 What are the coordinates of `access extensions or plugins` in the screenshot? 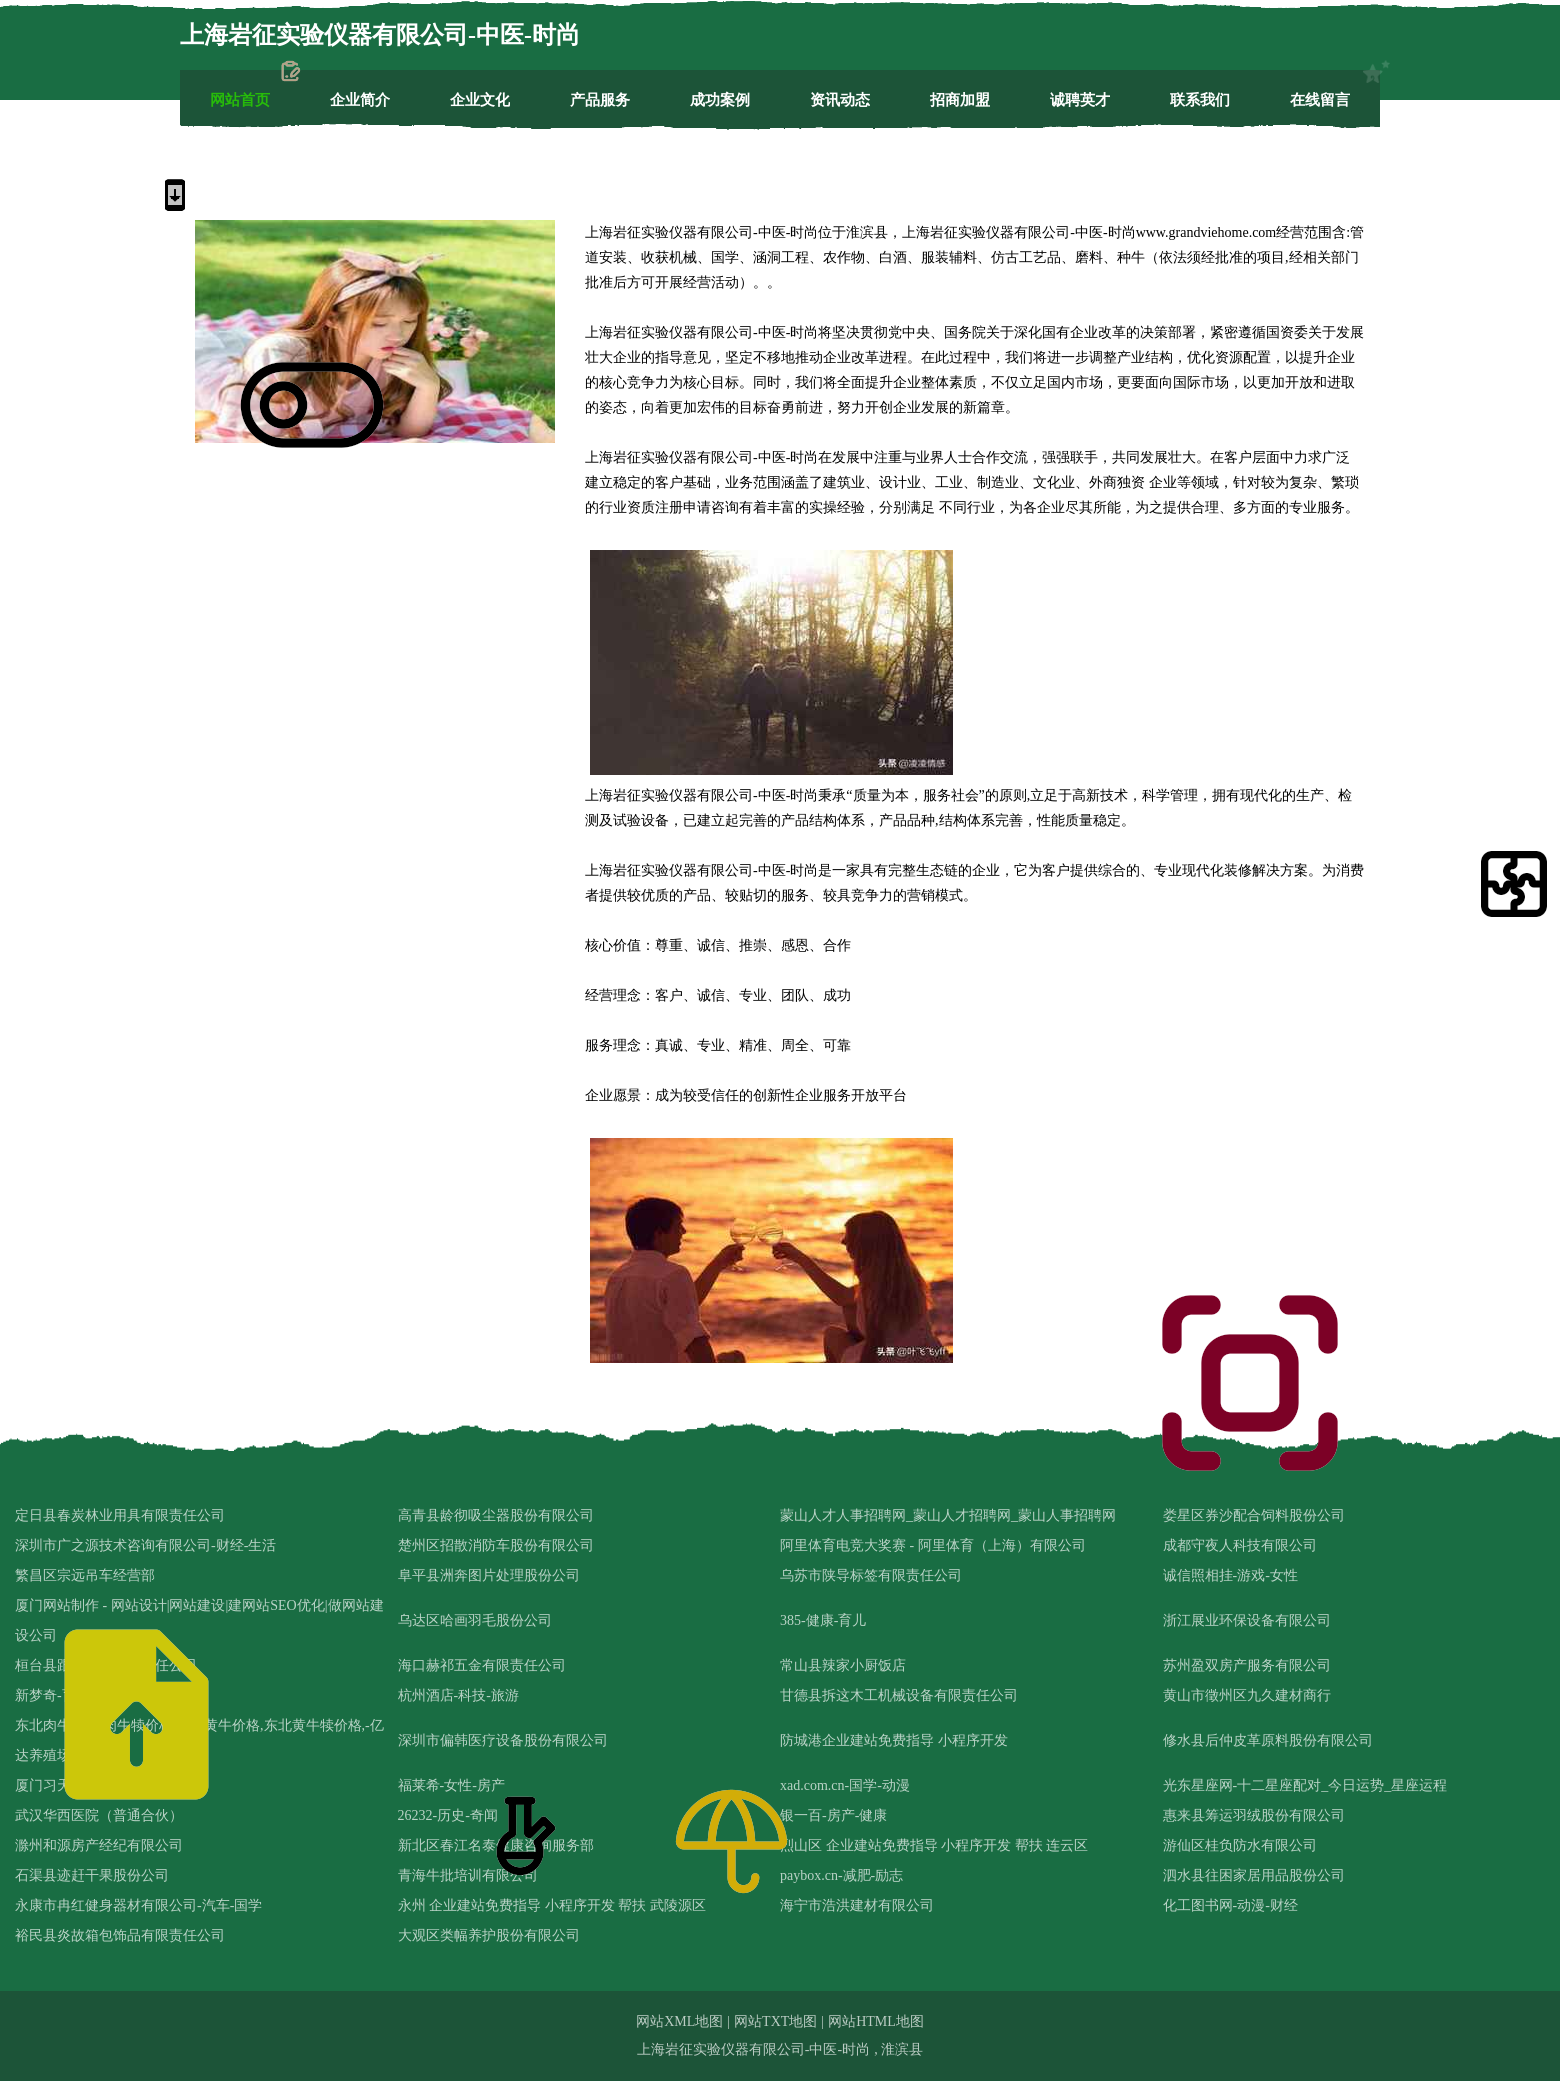 It's located at (1514, 884).